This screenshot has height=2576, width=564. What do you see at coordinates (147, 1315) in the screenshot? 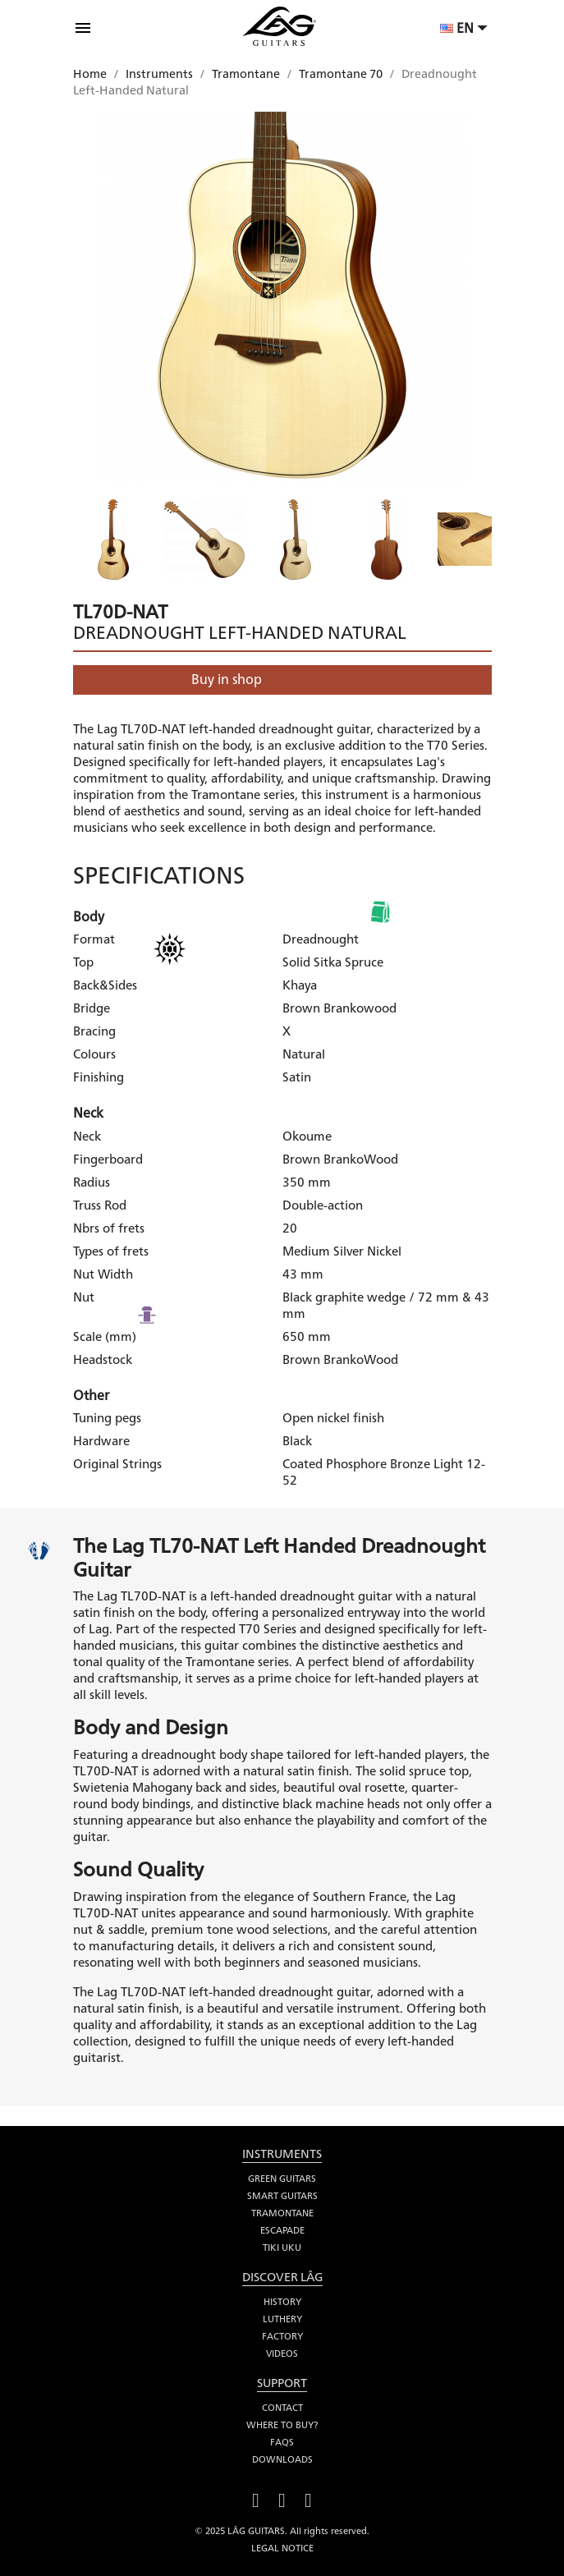
I see `indicates a docking or mooring point in a nautical game` at bounding box center [147, 1315].